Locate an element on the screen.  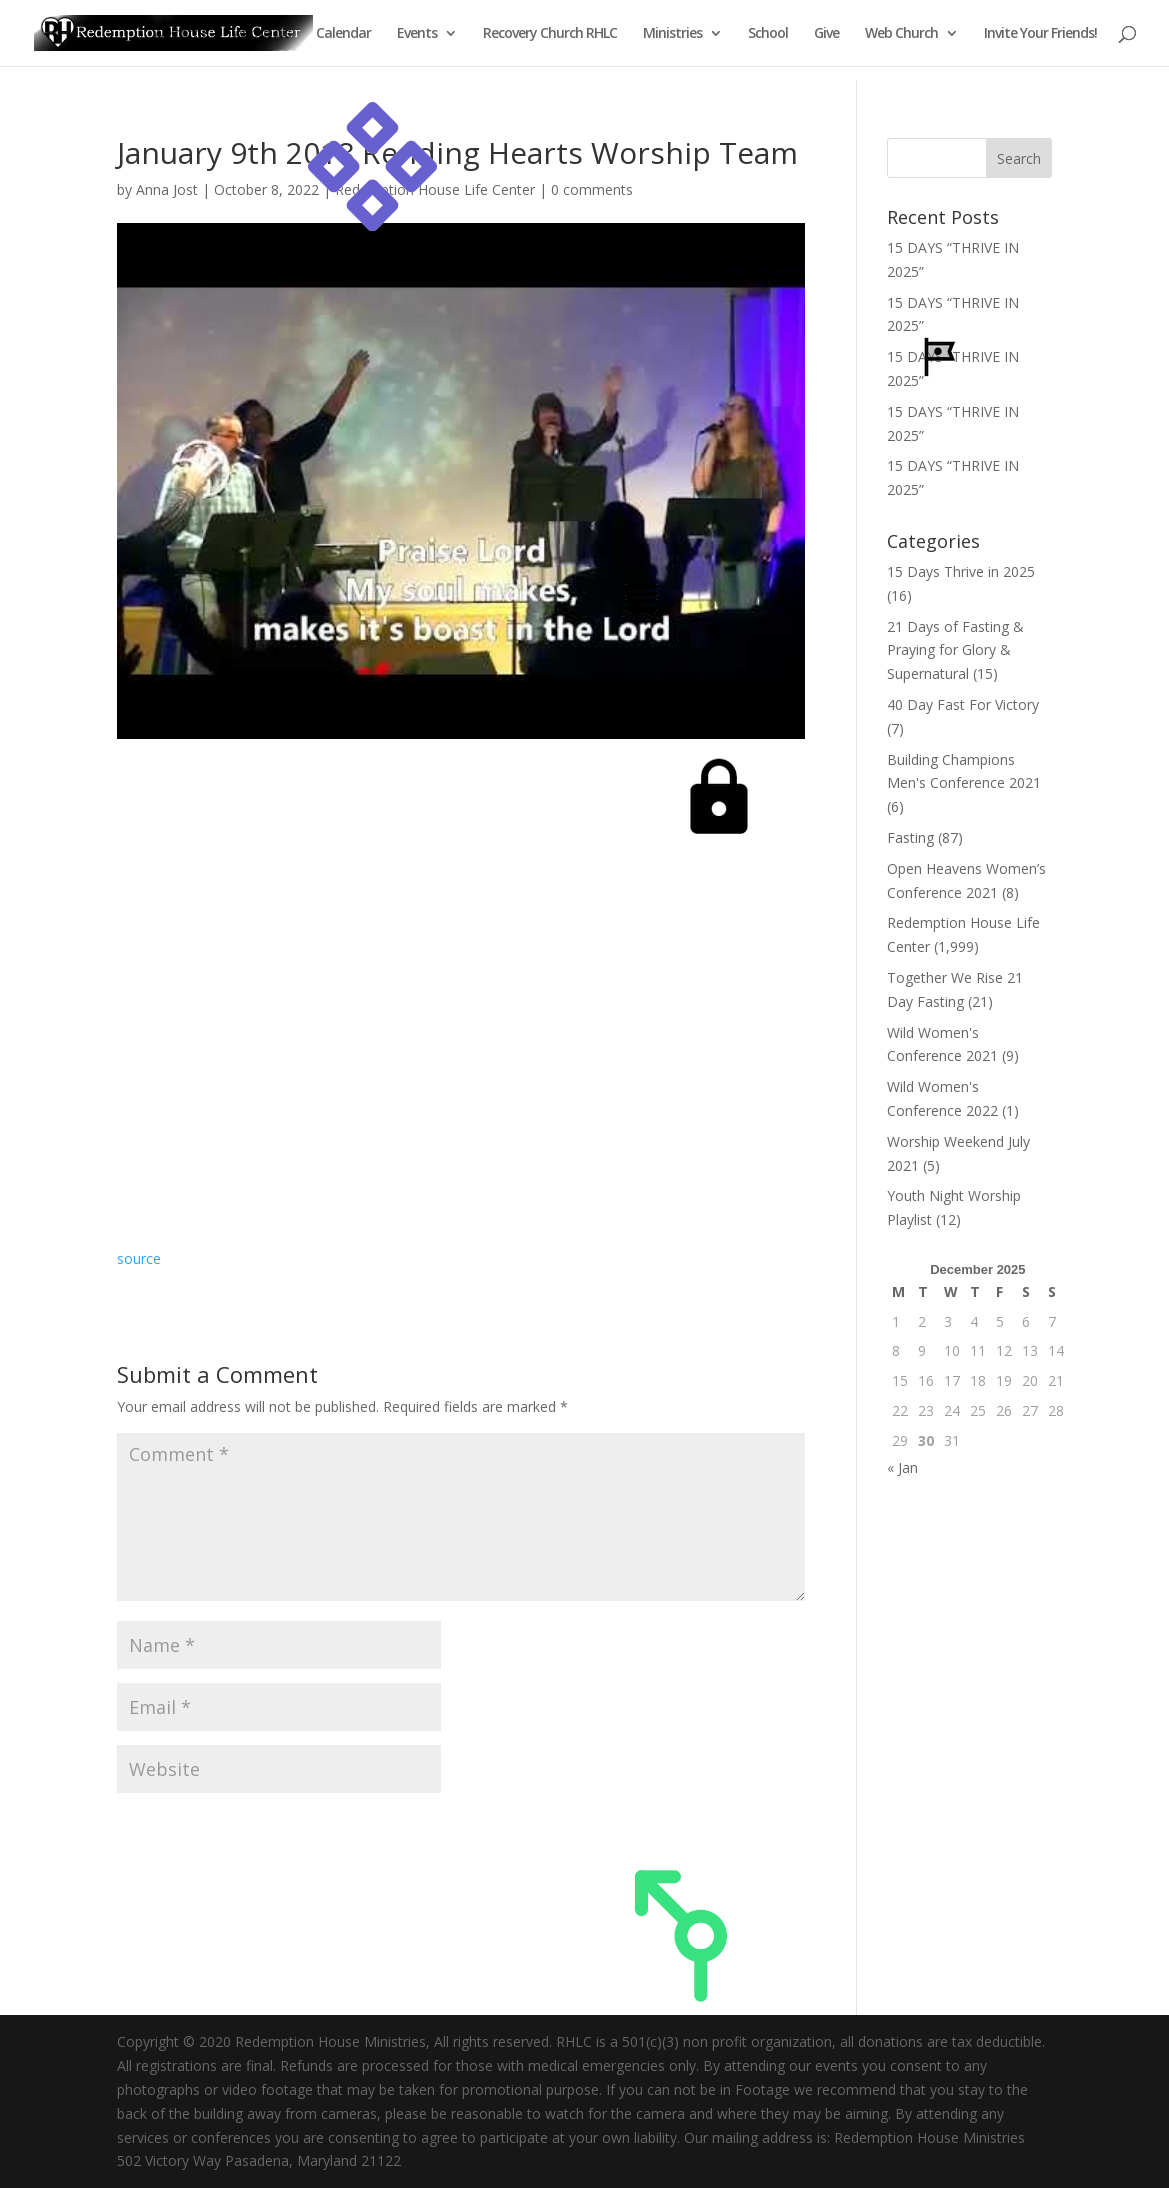
start a guided tour or walkthrough is located at coordinates (938, 357).